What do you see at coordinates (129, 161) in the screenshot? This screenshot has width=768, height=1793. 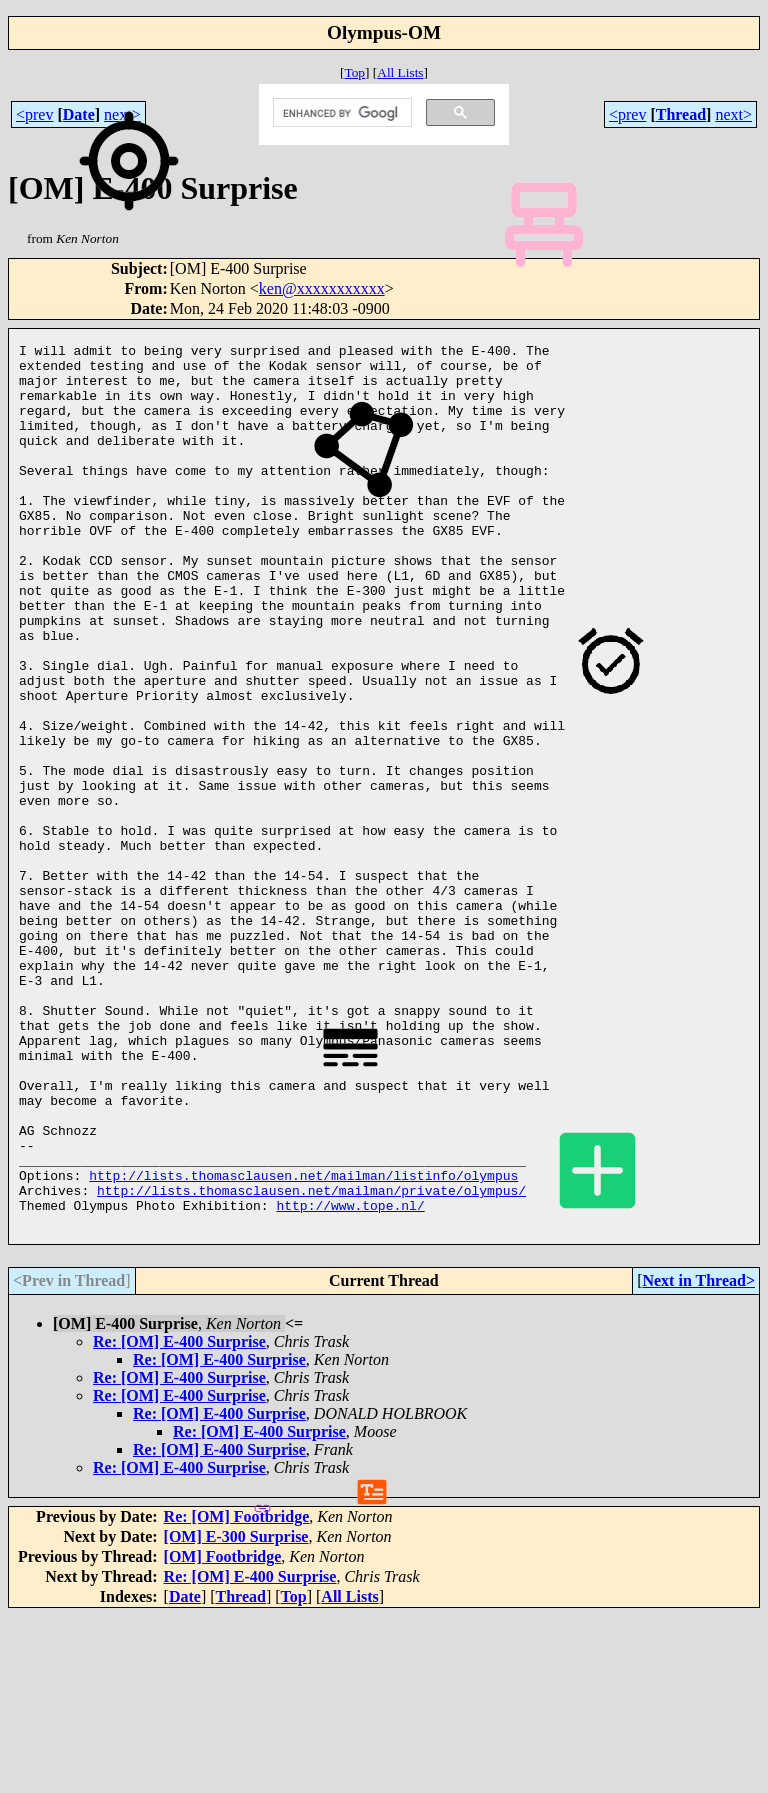 I see `center map on current location` at bounding box center [129, 161].